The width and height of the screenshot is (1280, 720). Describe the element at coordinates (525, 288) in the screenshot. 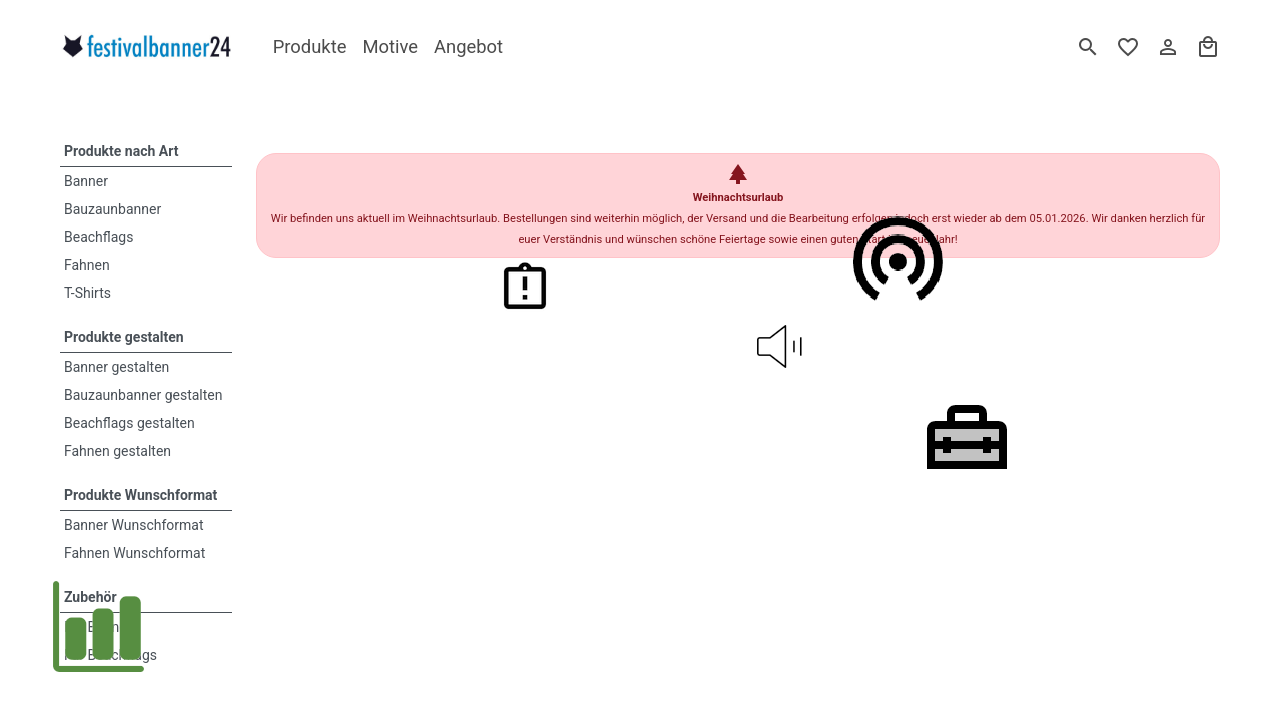

I see `view overdue or late assignments` at that location.